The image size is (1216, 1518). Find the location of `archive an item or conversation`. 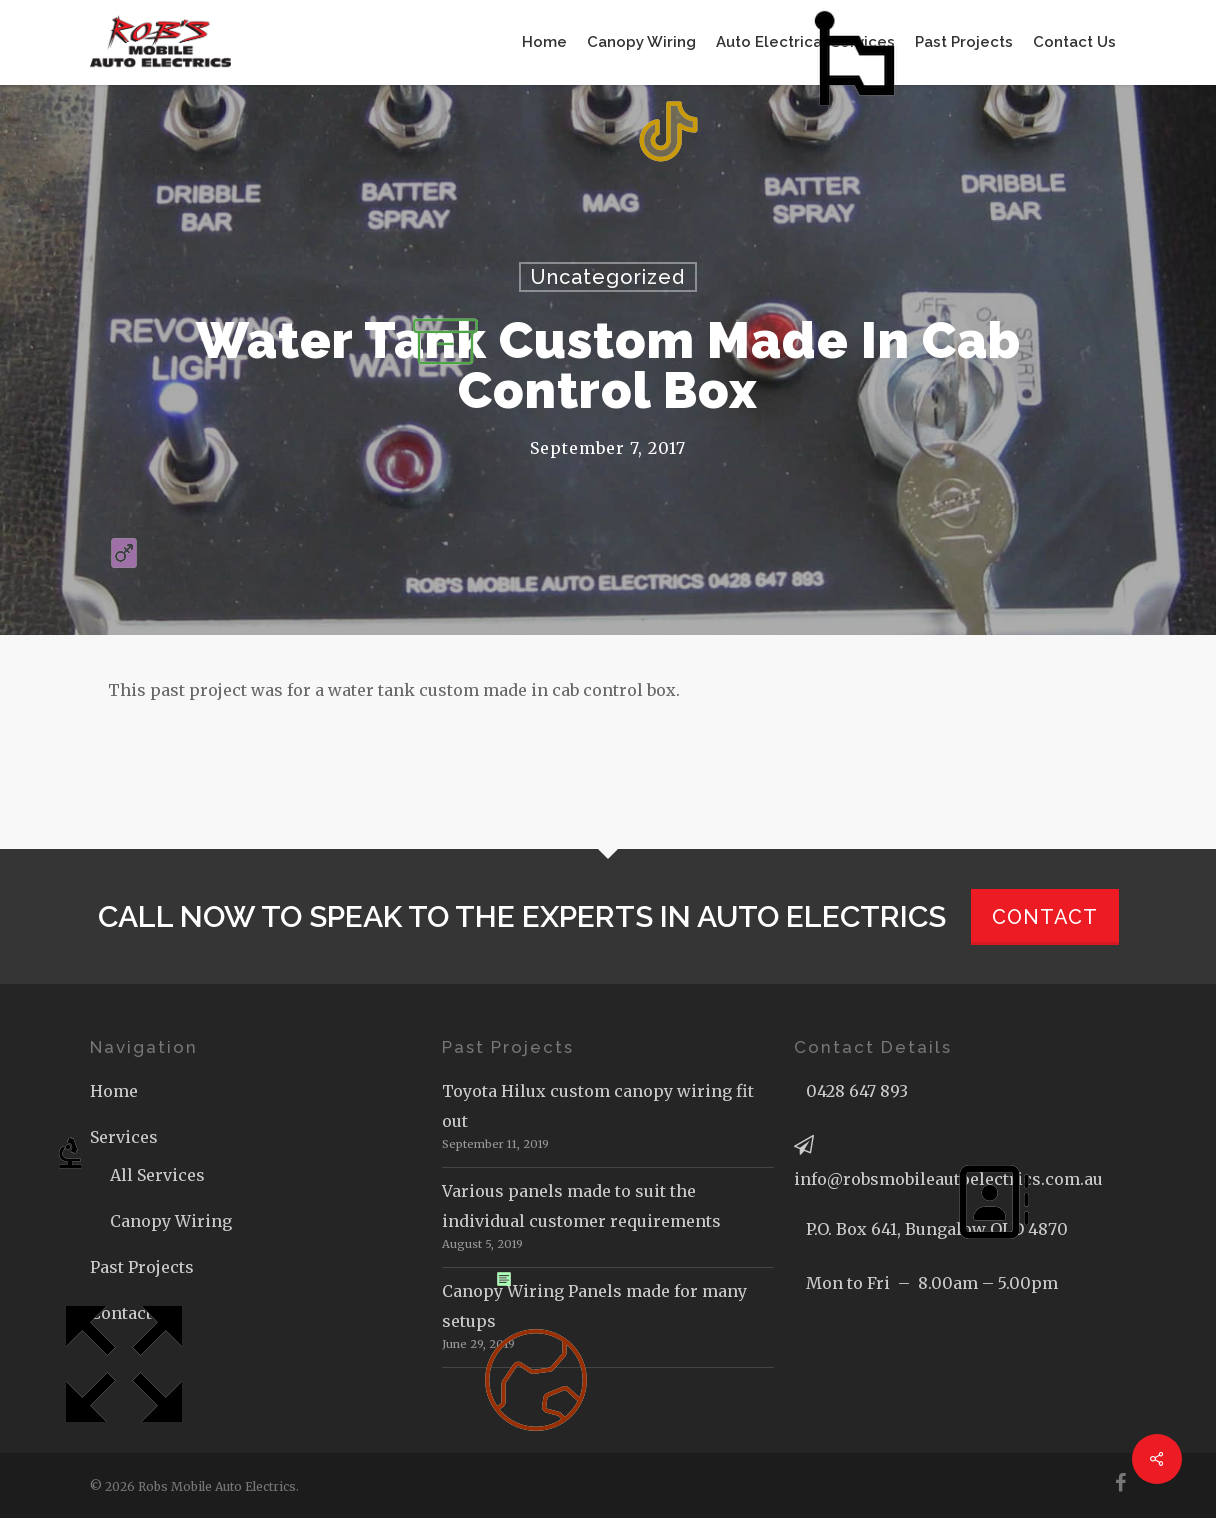

archive an item or conversation is located at coordinates (445, 341).